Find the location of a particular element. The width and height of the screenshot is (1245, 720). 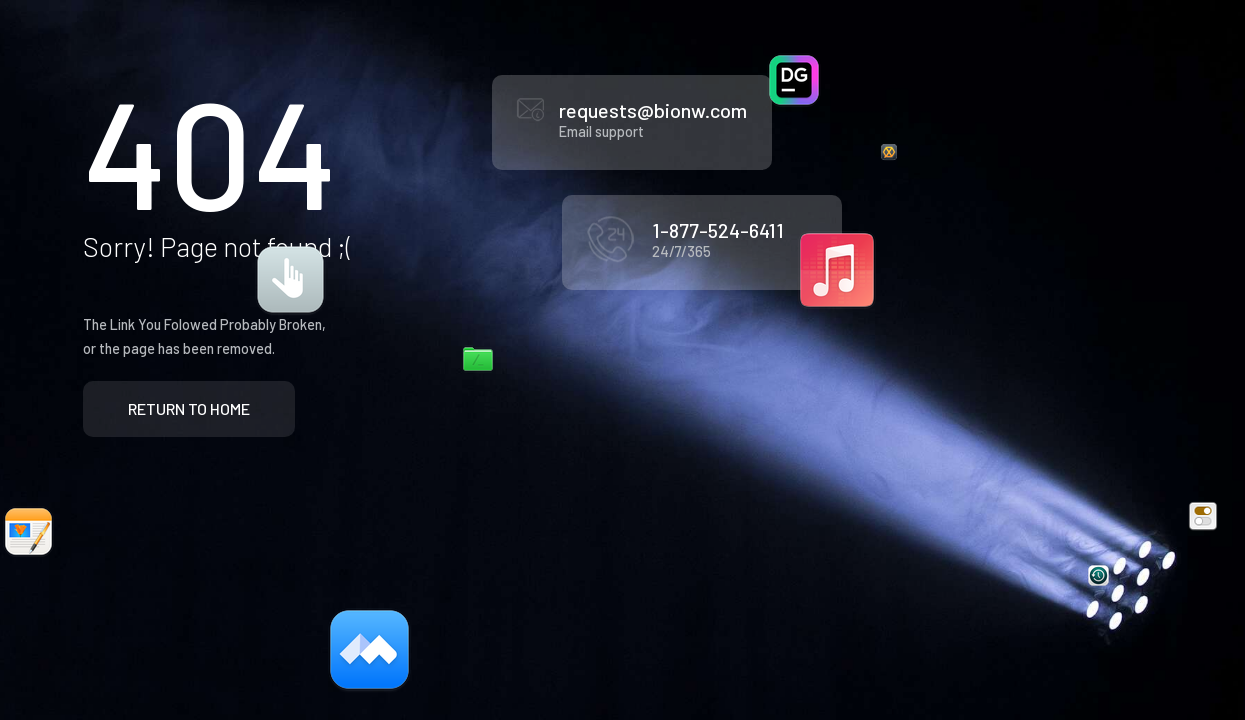

open touché app for touch bar customization is located at coordinates (290, 279).